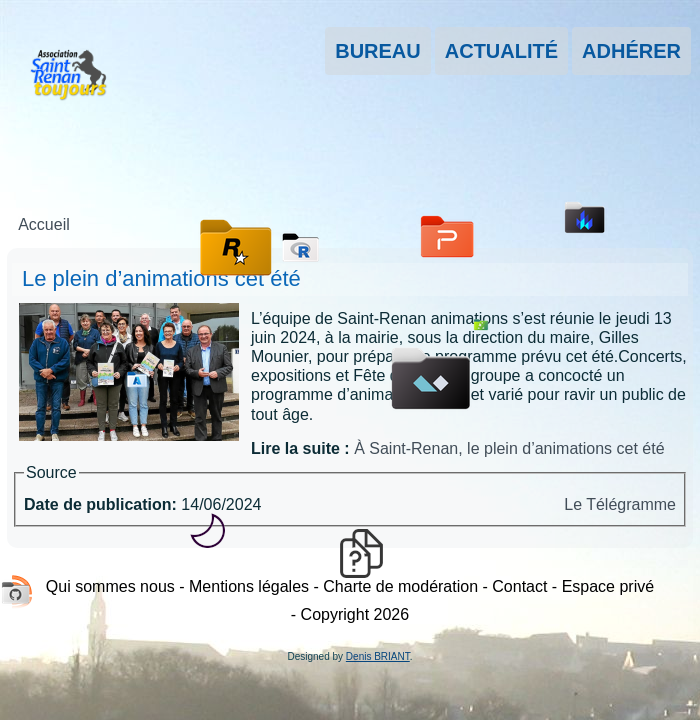  I want to click on indicates half-width input mode is active in fcitx, so click(207, 530).